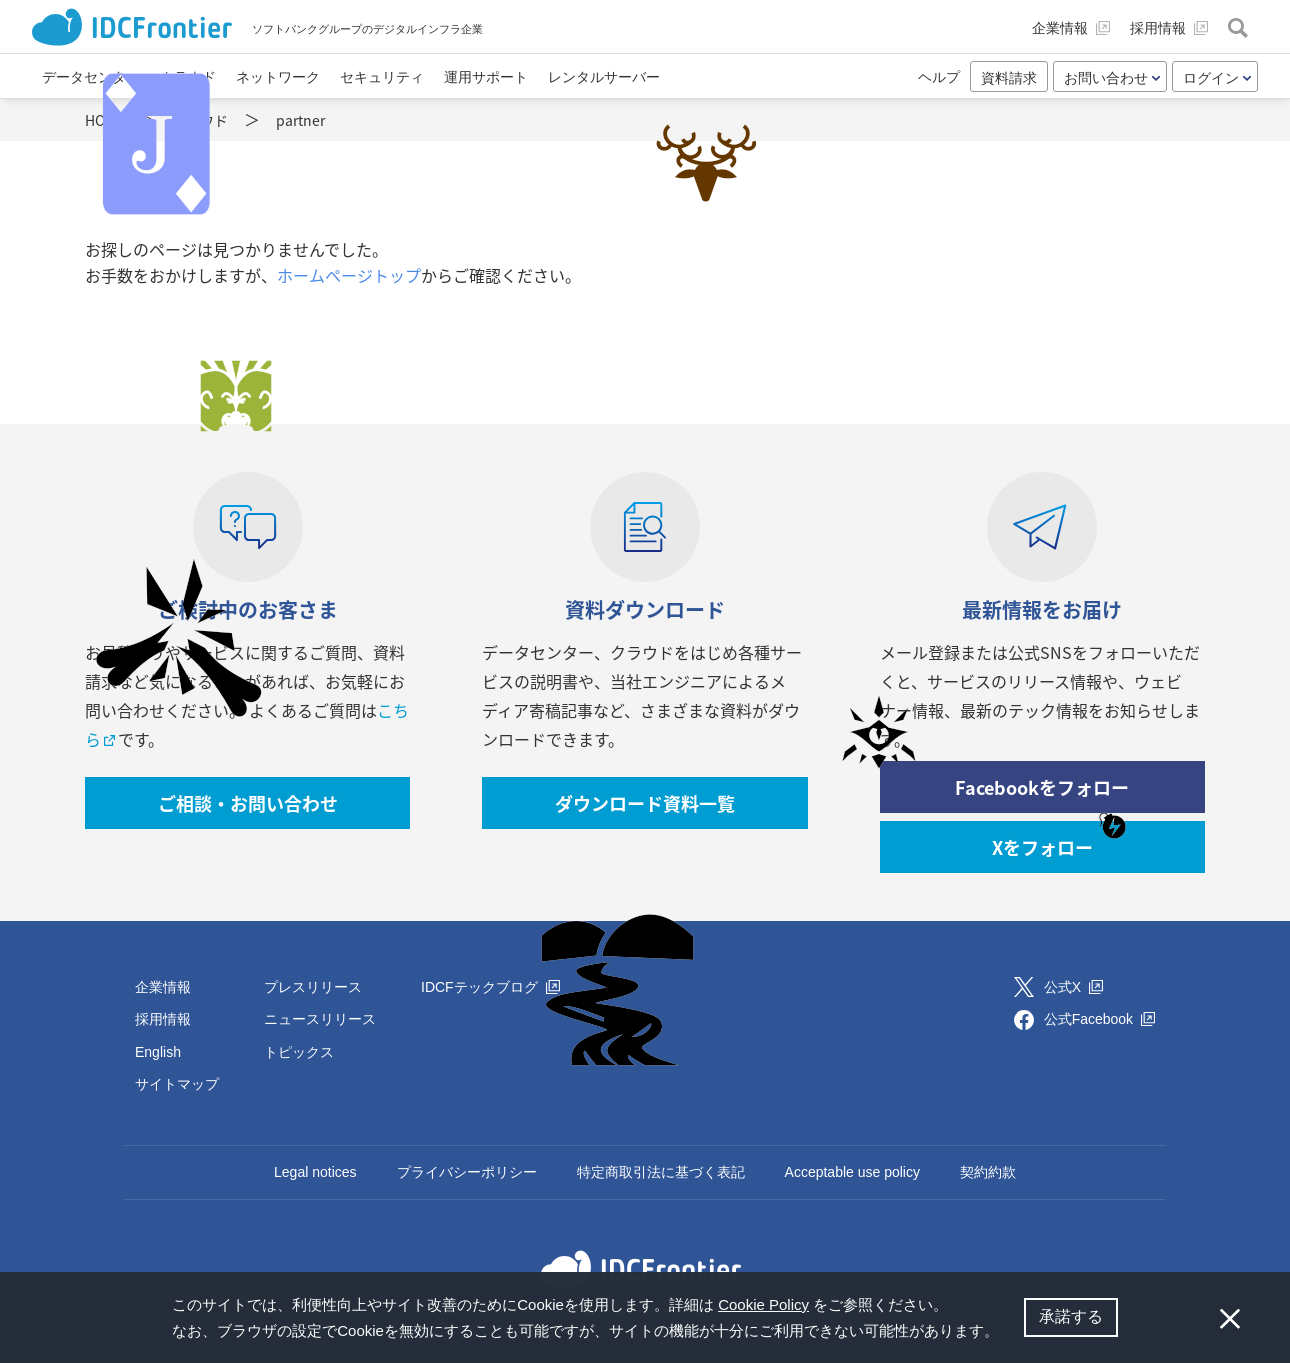 The image size is (1290, 1363). What do you see at coordinates (1112, 825) in the screenshot?
I see `activate an explosive or power attack ability` at bounding box center [1112, 825].